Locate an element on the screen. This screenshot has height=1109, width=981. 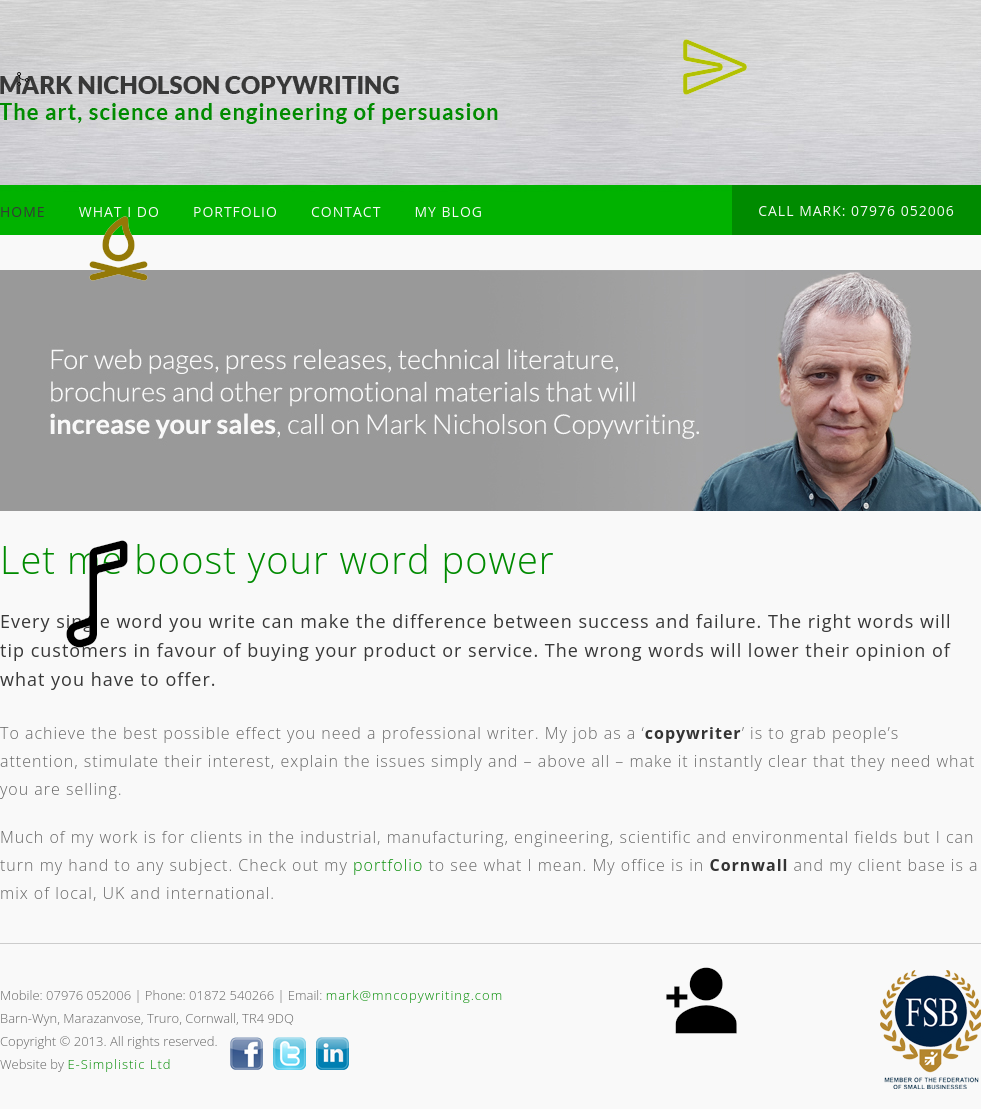
play or access music is located at coordinates (97, 594).